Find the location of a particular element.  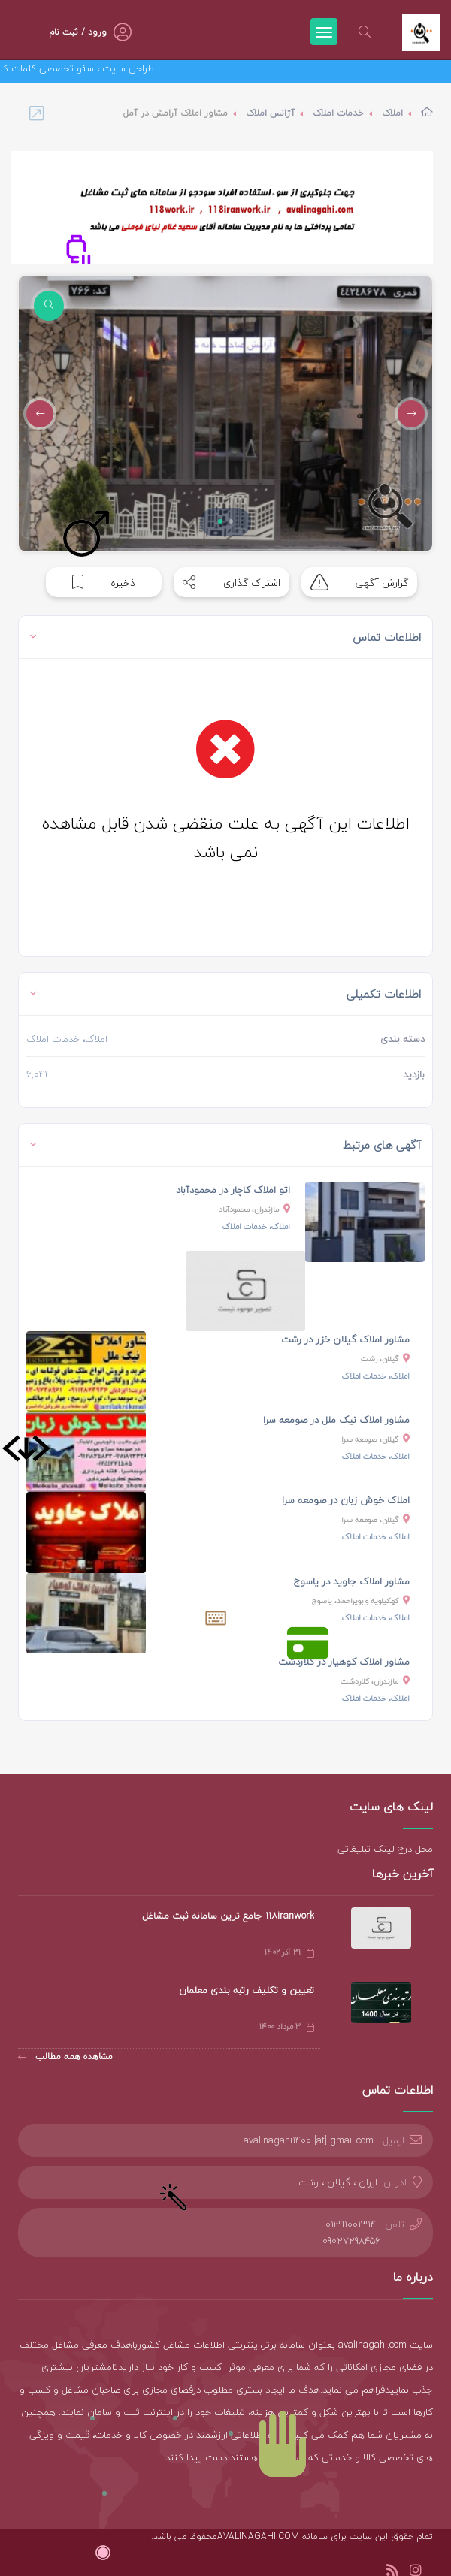

stop or halt an action is located at coordinates (283, 2444).